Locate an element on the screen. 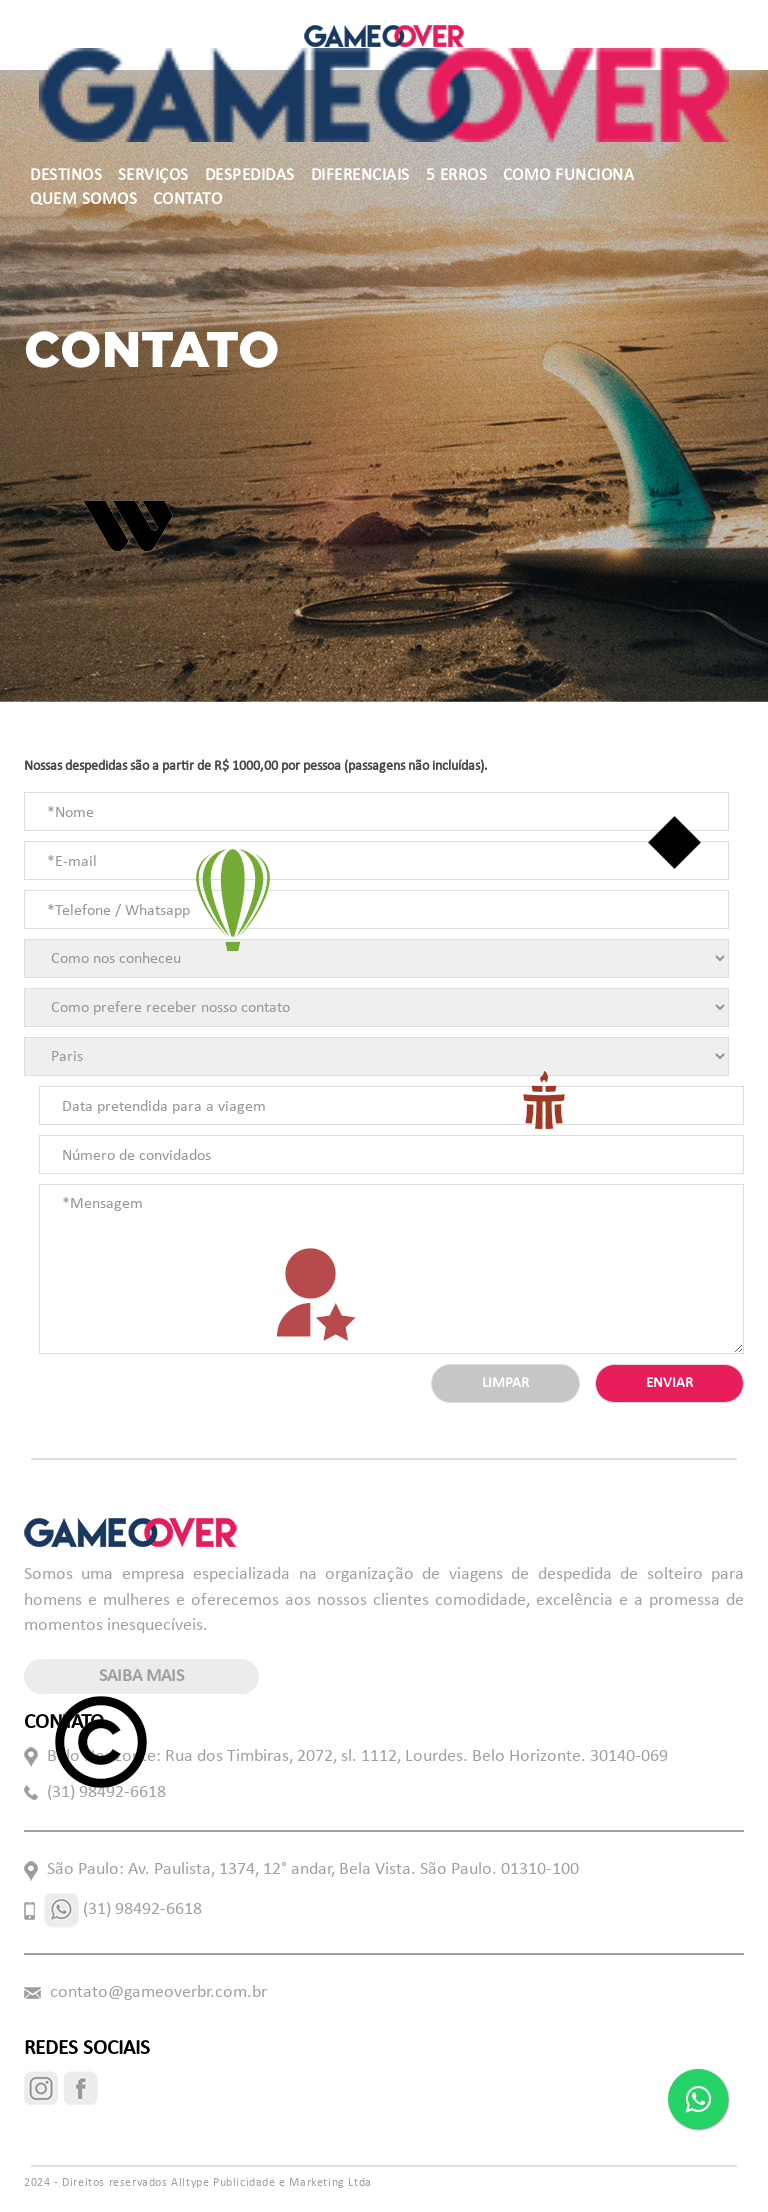 Image resolution: width=768 pixels, height=2212 pixels. view favorite or starred user is located at coordinates (310, 1294).